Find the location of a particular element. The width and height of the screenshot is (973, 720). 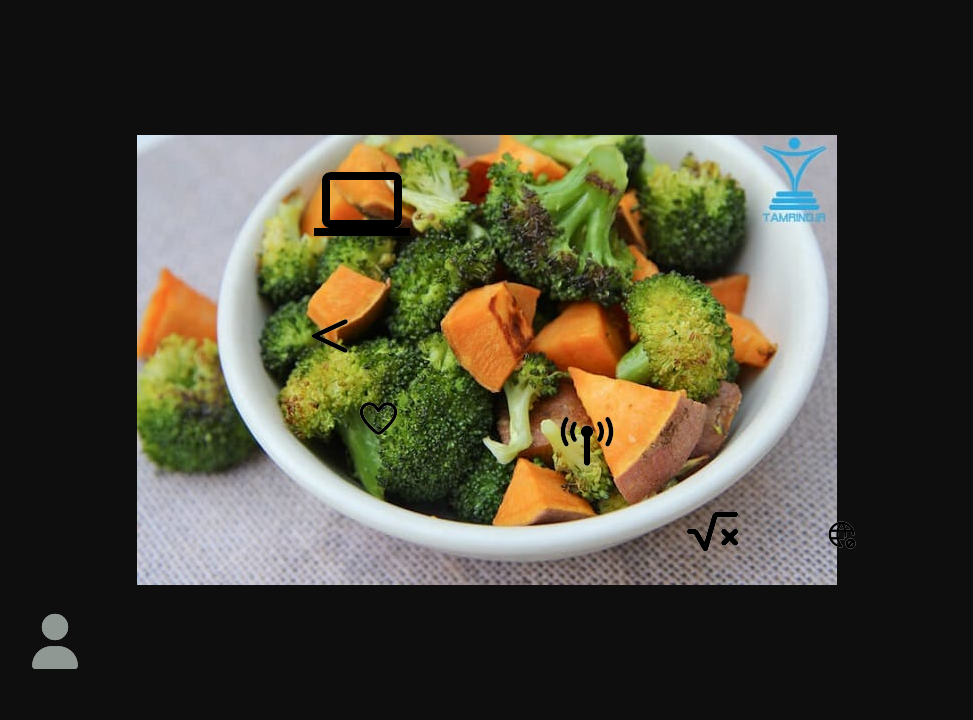

view your profile is located at coordinates (55, 641).